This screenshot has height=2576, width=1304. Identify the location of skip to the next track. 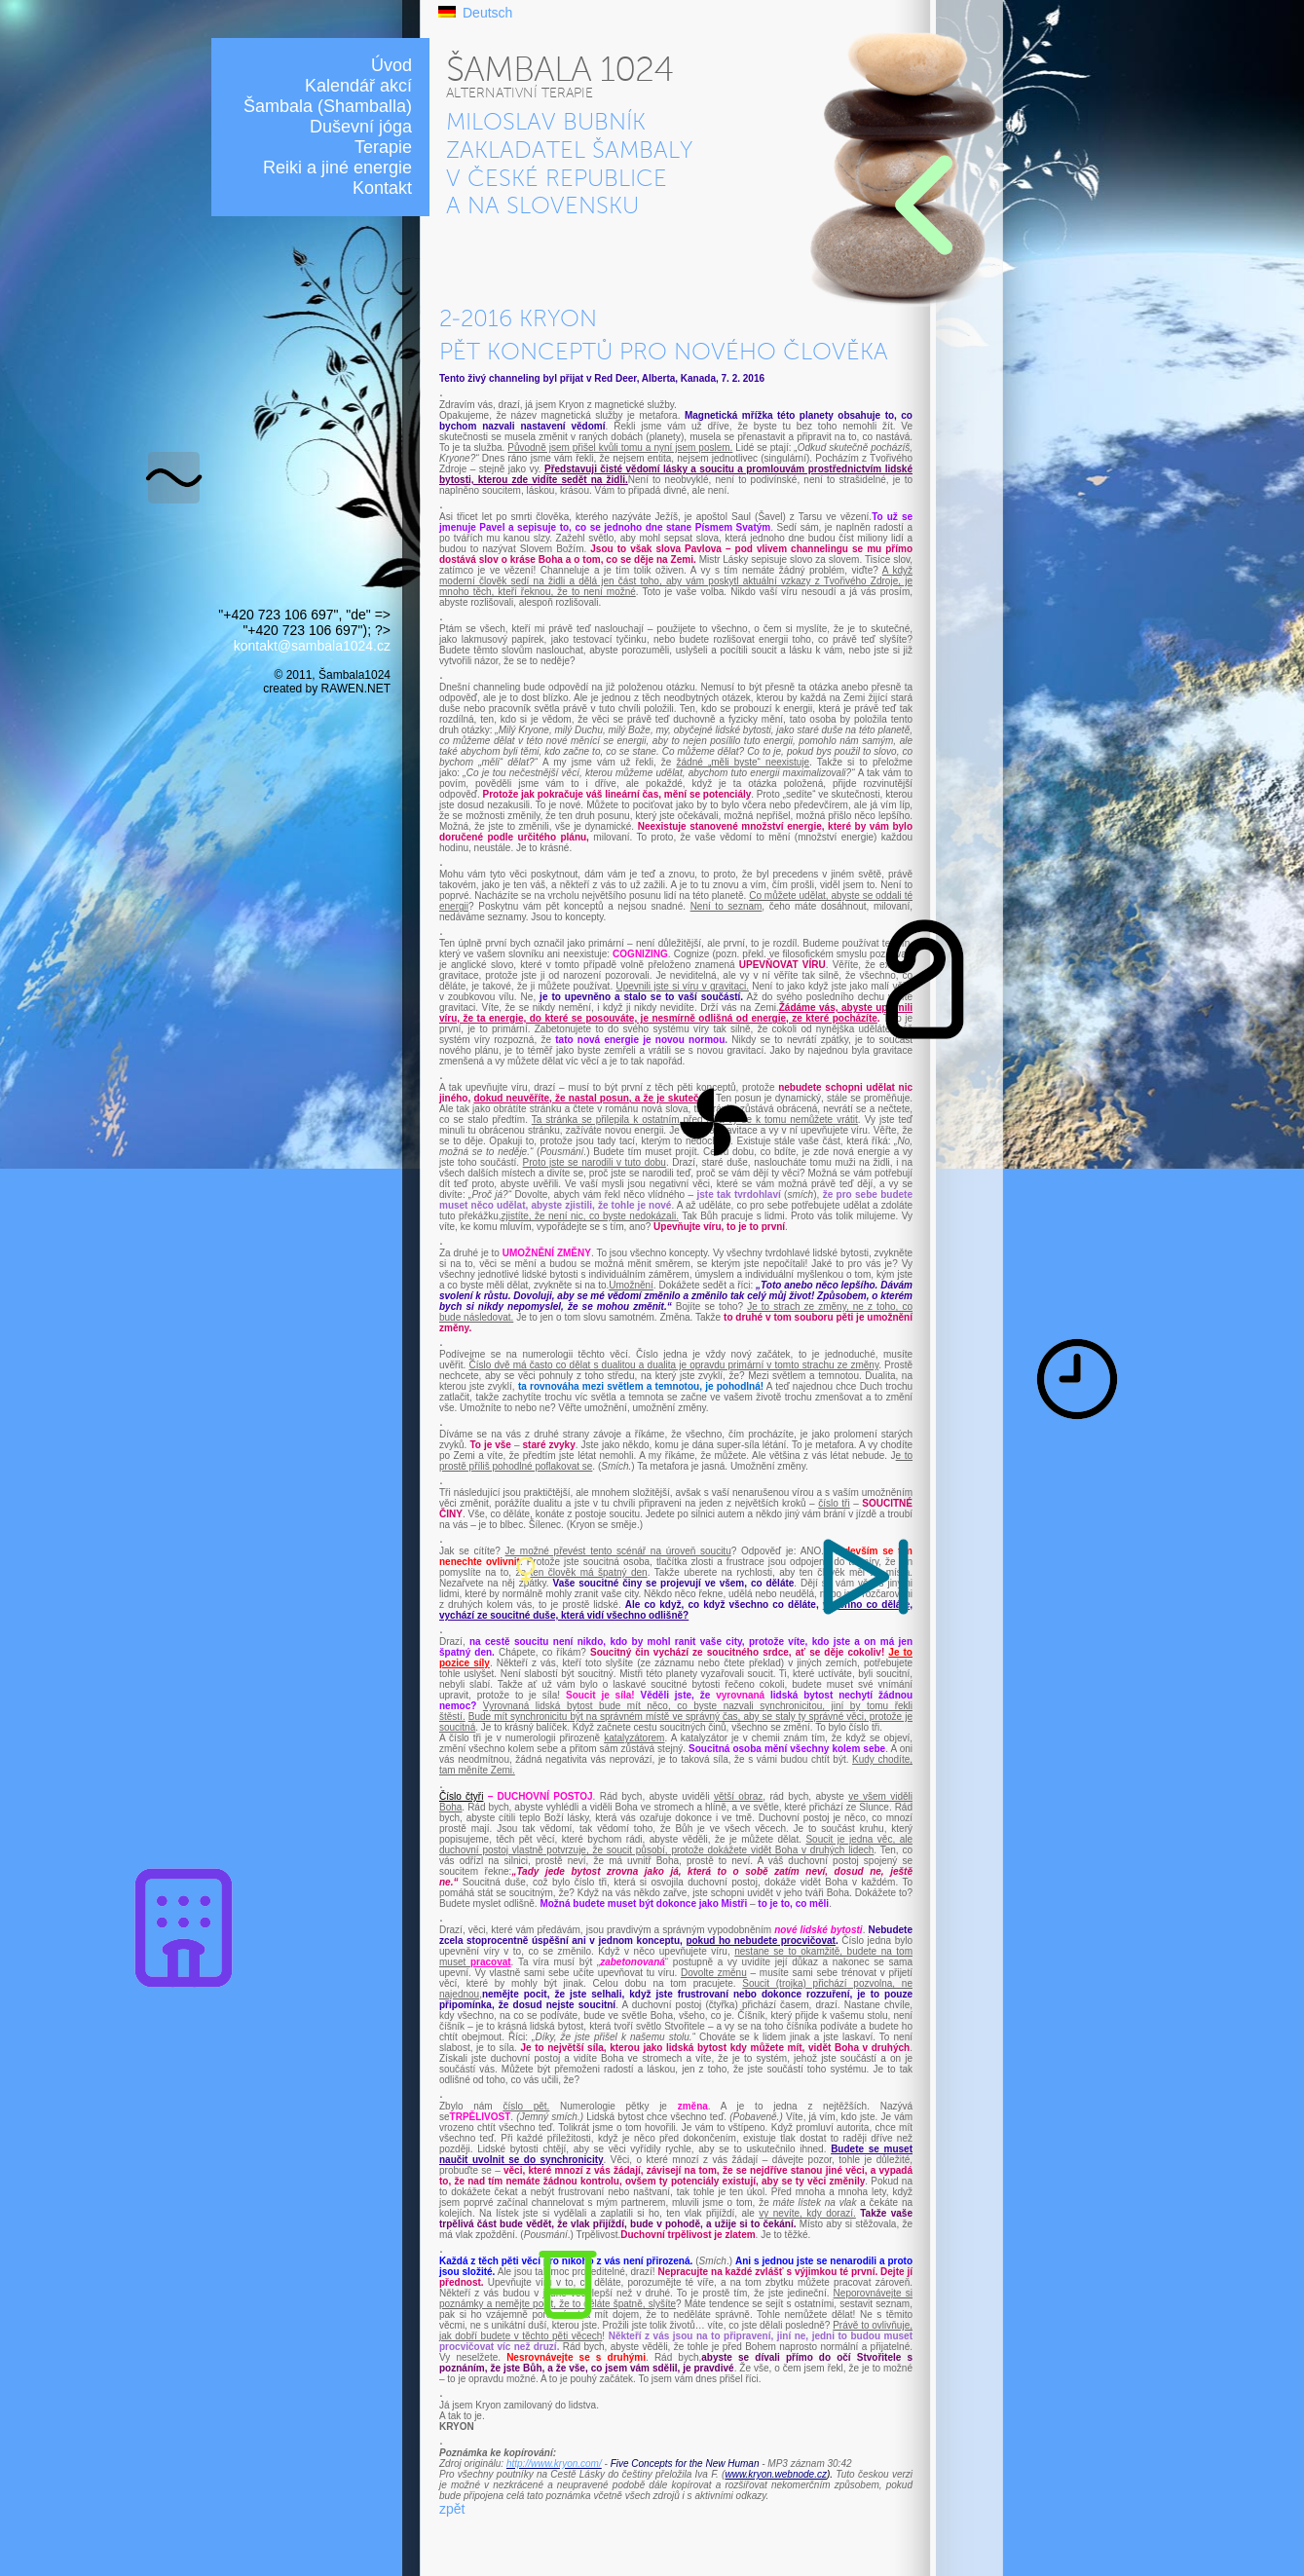
(866, 1577).